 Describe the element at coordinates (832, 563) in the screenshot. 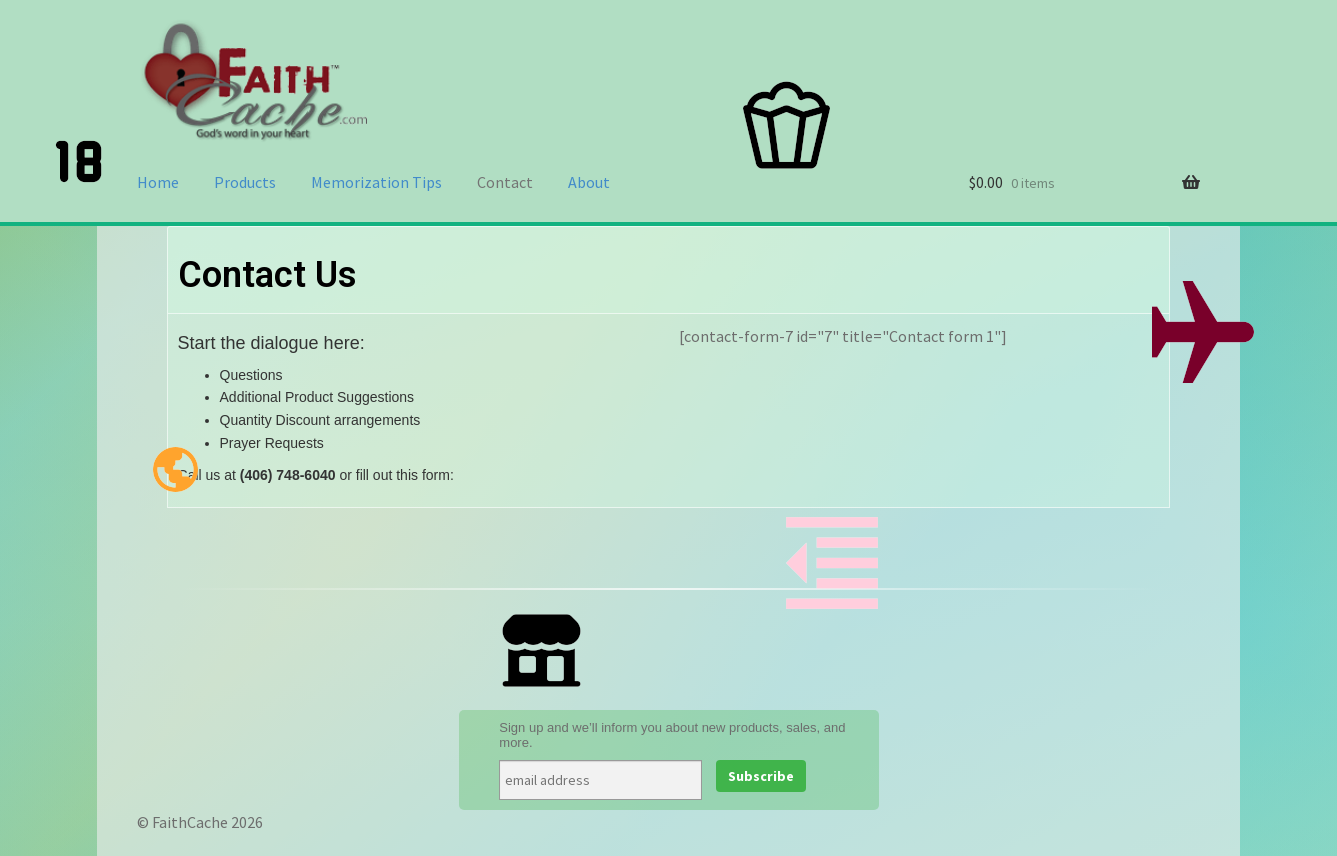

I see `decrease text indentation` at that location.